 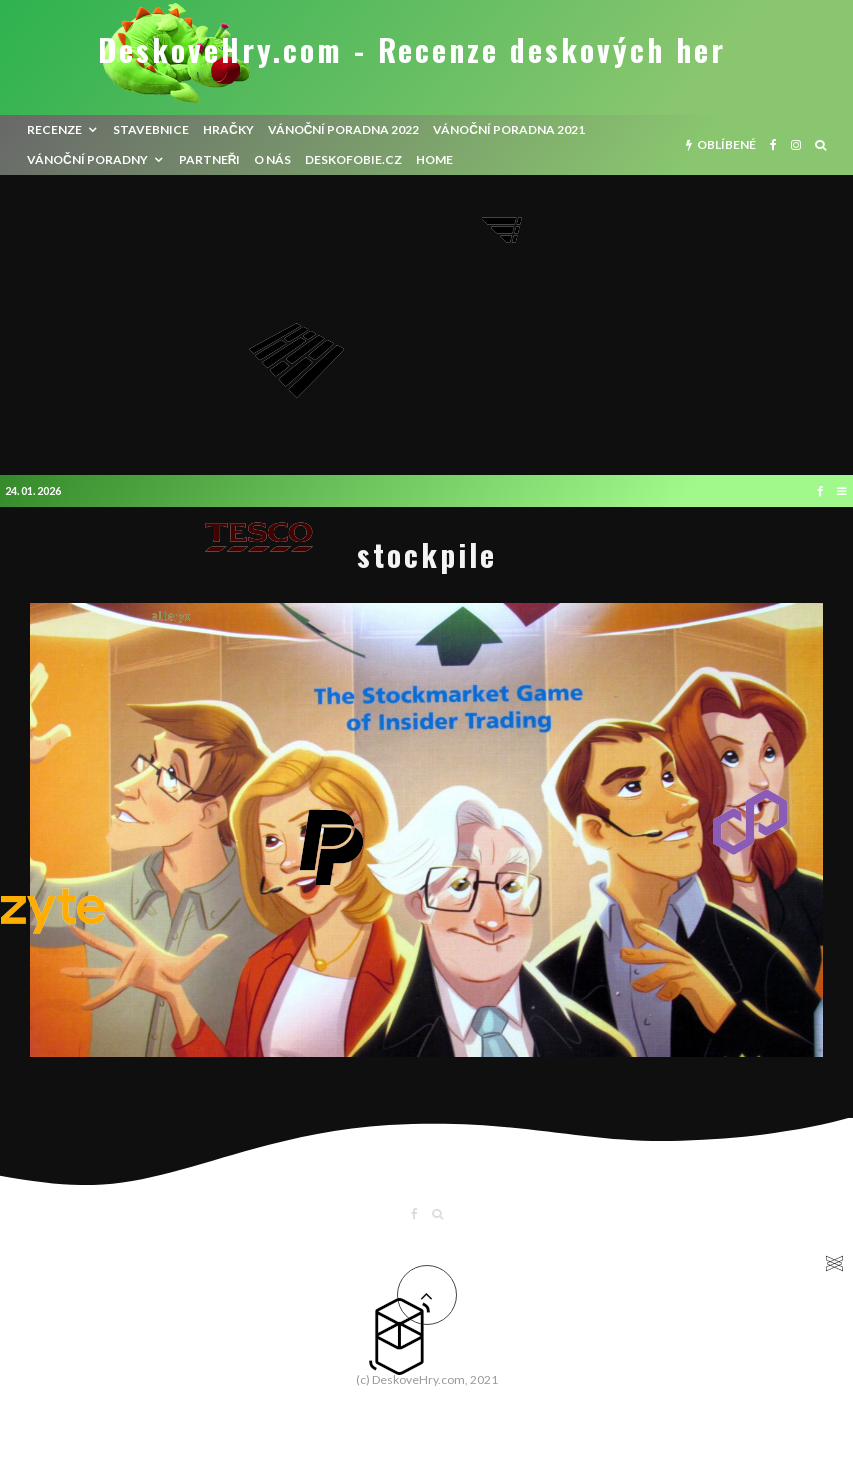 What do you see at coordinates (259, 537) in the screenshot?
I see `open the Tesco app or website` at bounding box center [259, 537].